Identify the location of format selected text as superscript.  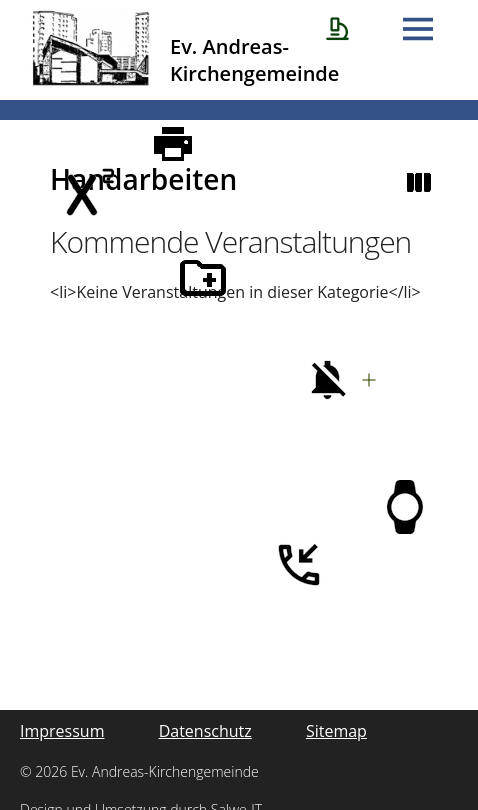
(82, 192).